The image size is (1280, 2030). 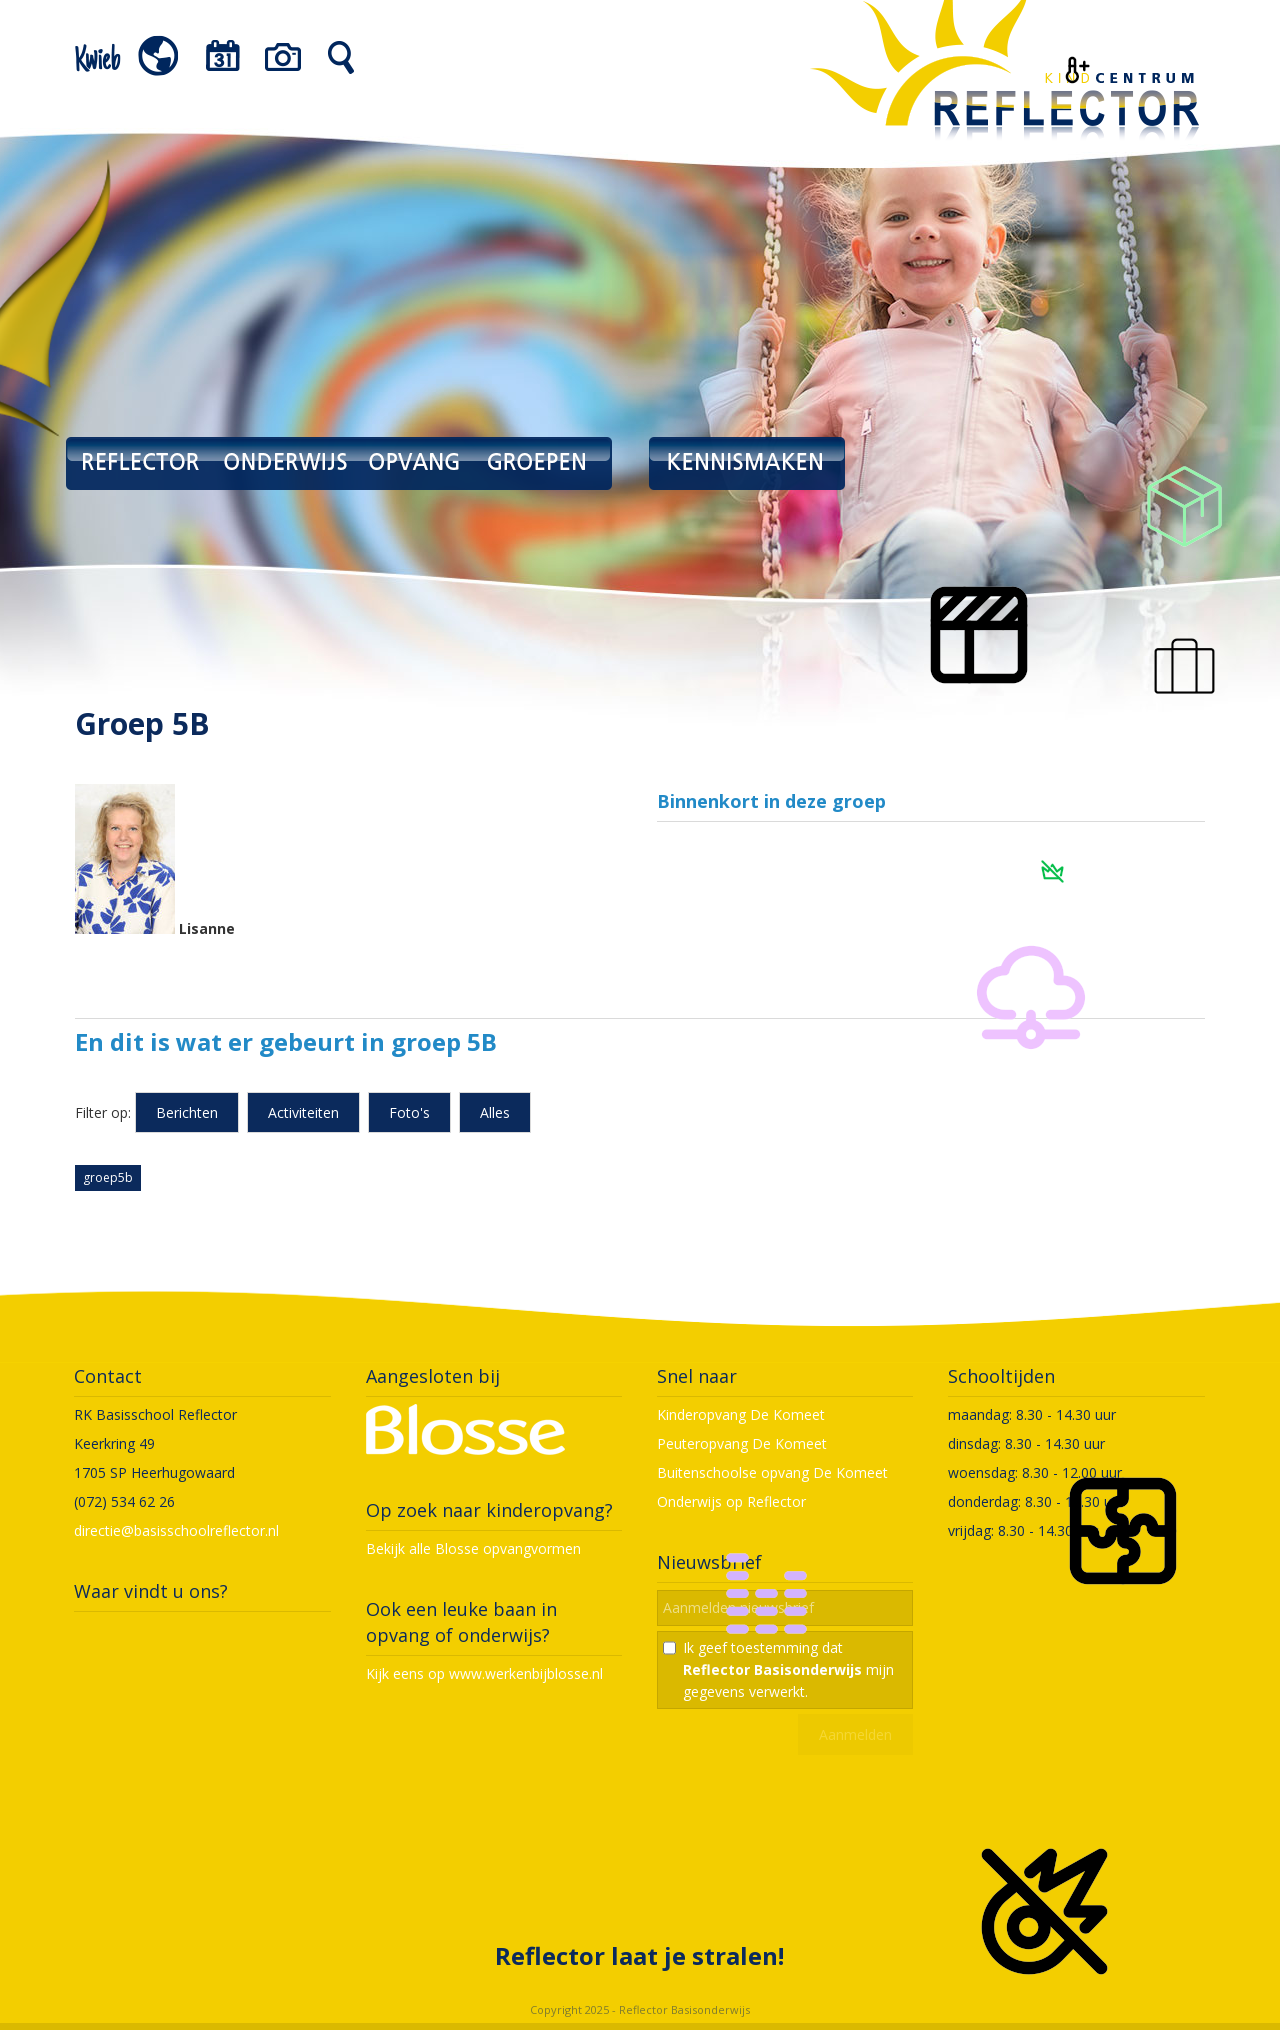 I want to click on remove premium or VIP status, so click(x=1052, y=871).